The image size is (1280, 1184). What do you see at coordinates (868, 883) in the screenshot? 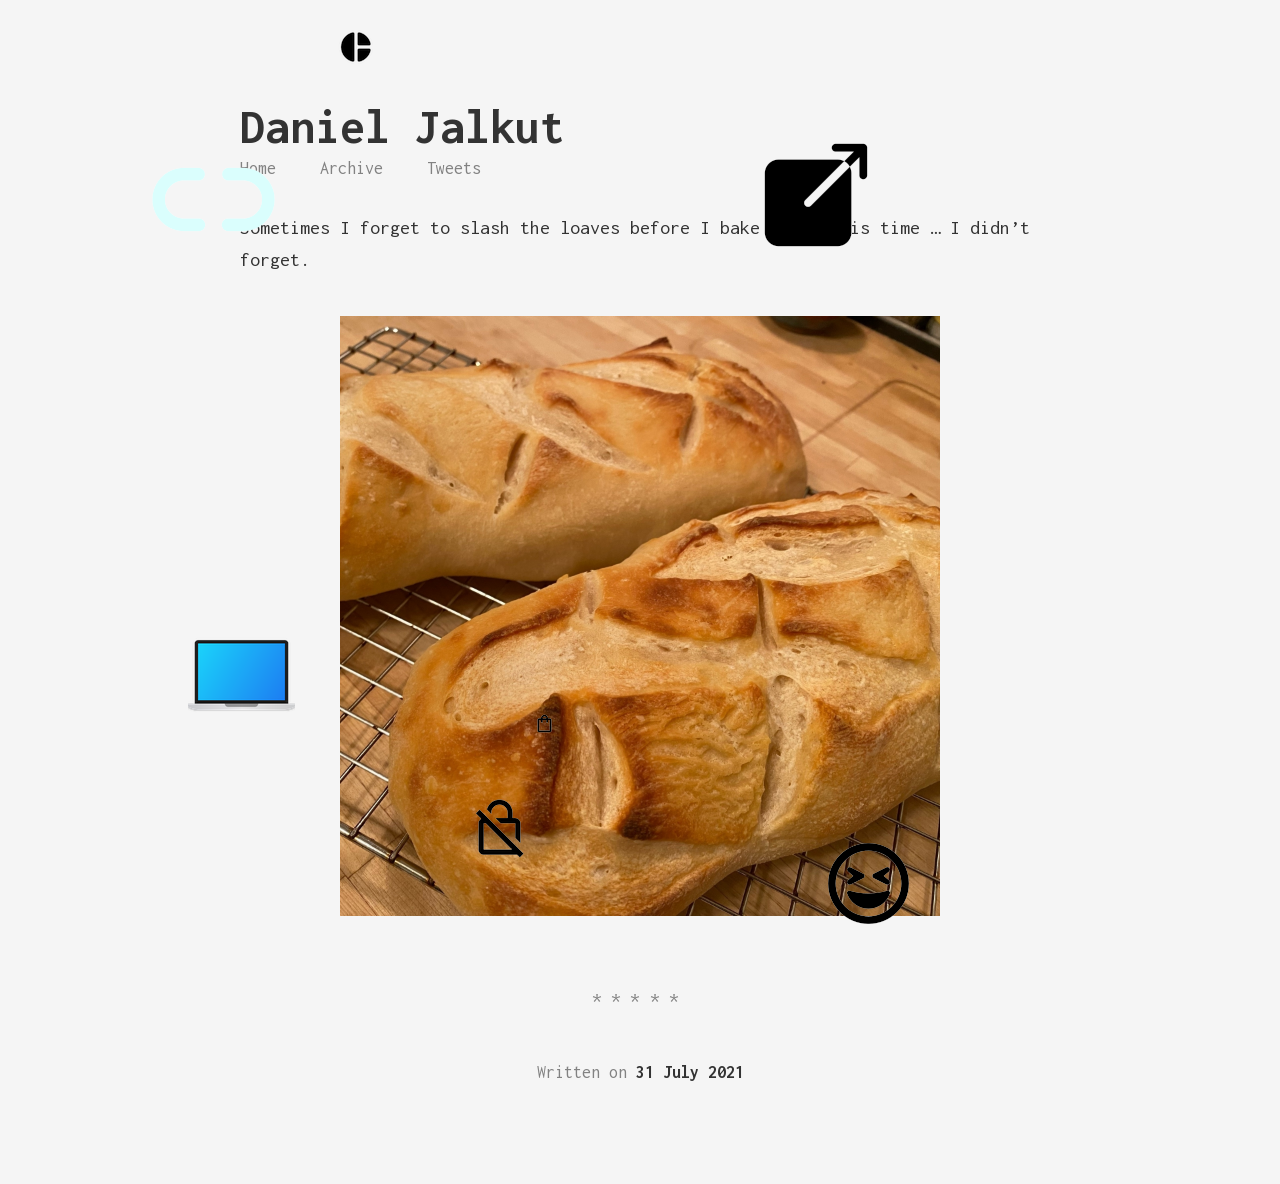
I see `react with a laughing emoji` at bounding box center [868, 883].